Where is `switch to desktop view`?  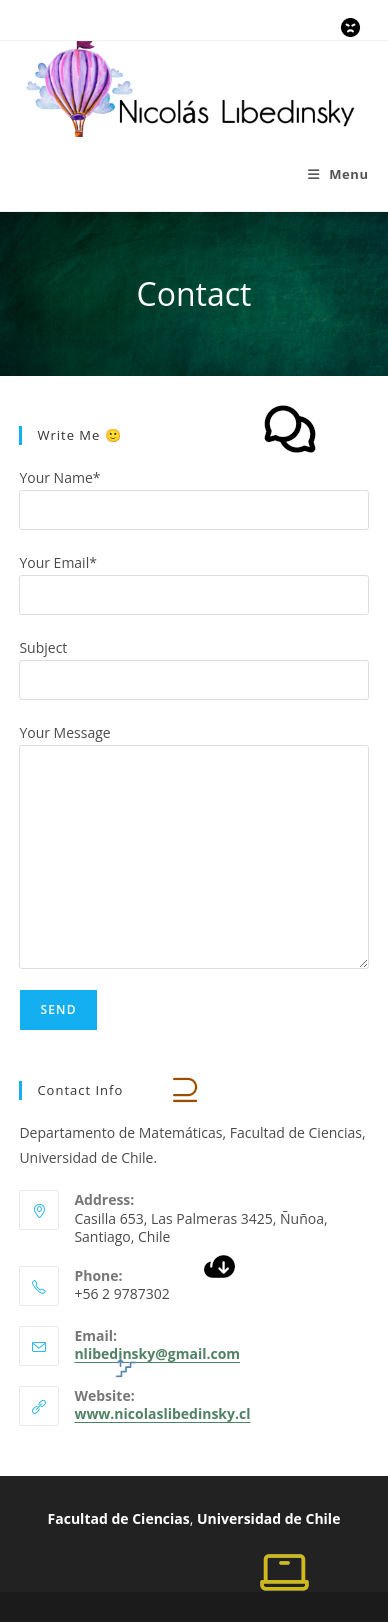
switch to desktop view is located at coordinates (284, 1571).